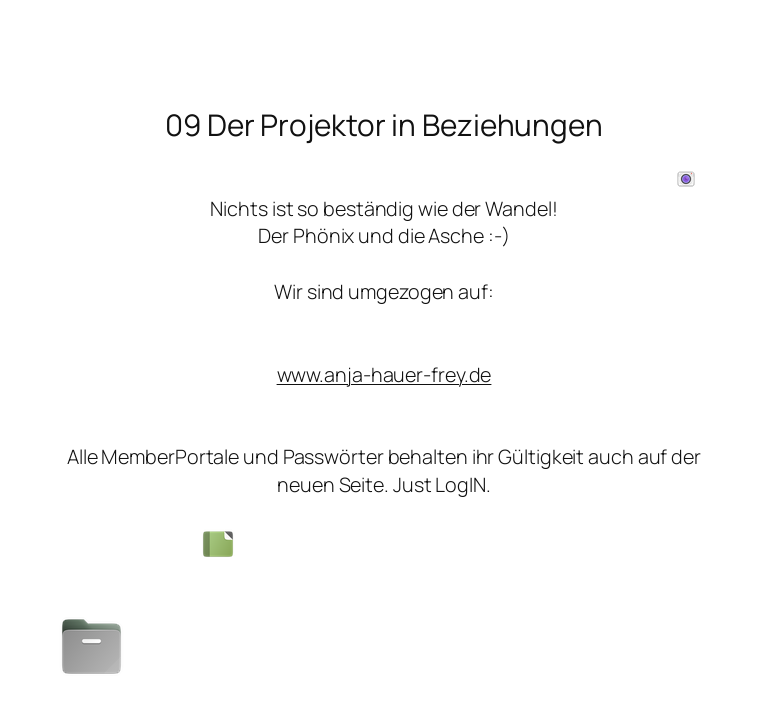 This screenshot has height=720, width=768. What do you see at coordinates (91, 646) in the screenshot?
I see `open the file manager application` at bounding box center [91, 646].